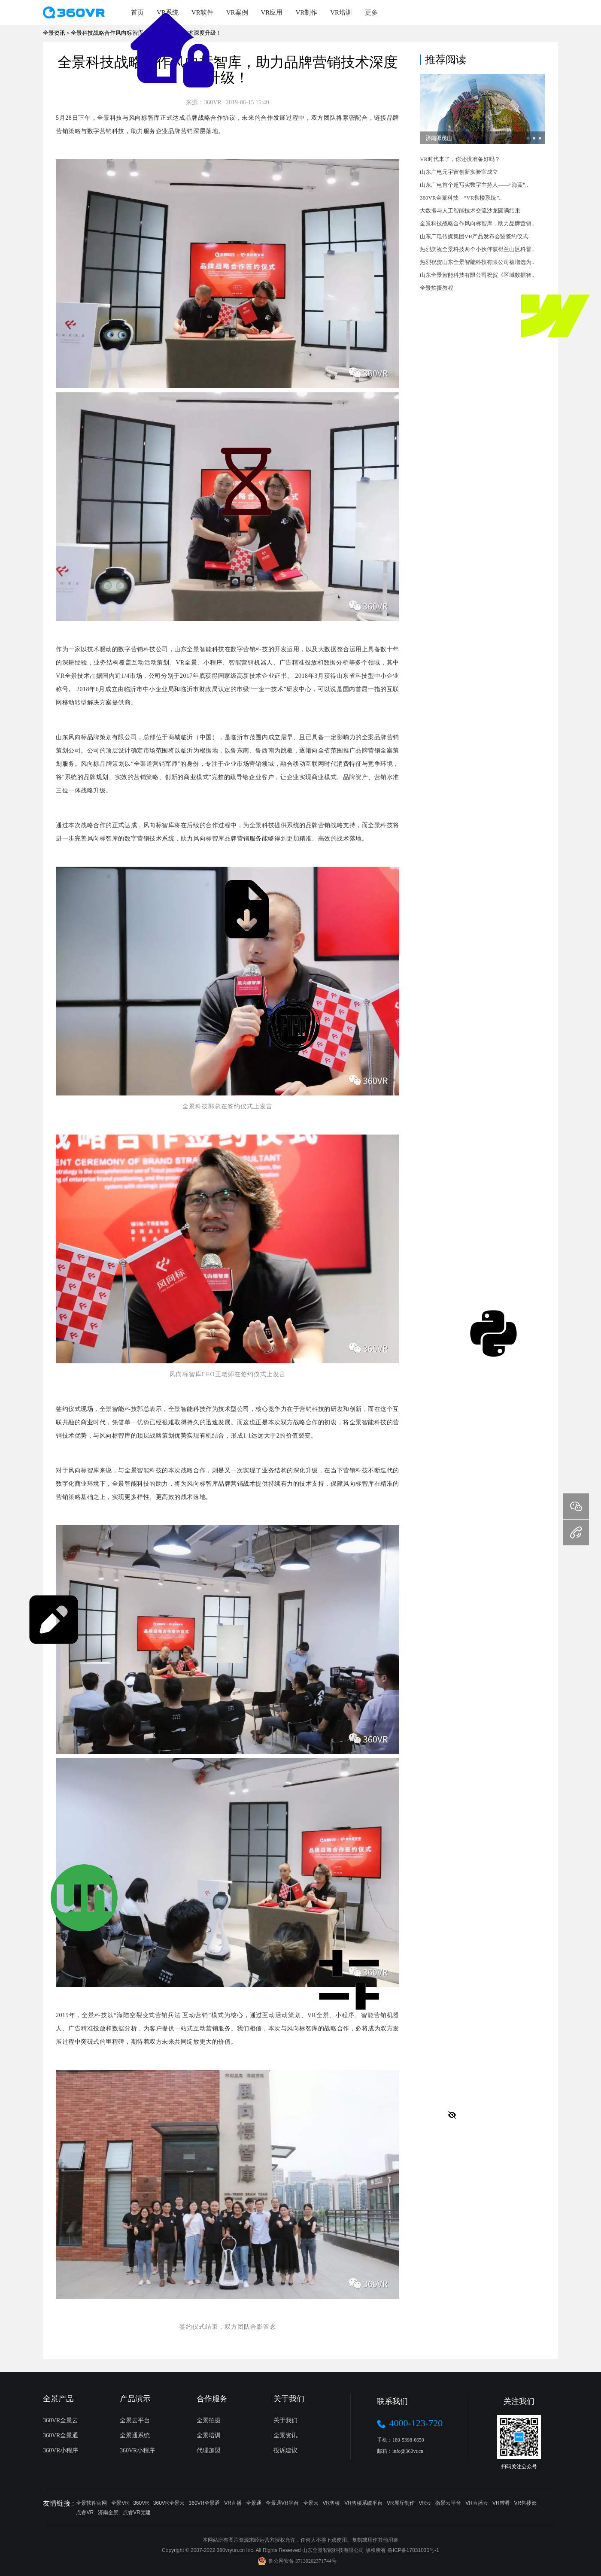 Image resolution: width=601 pixels, height=2576 pixels. I want to click on unstop platform logo, so click(84, 1898).